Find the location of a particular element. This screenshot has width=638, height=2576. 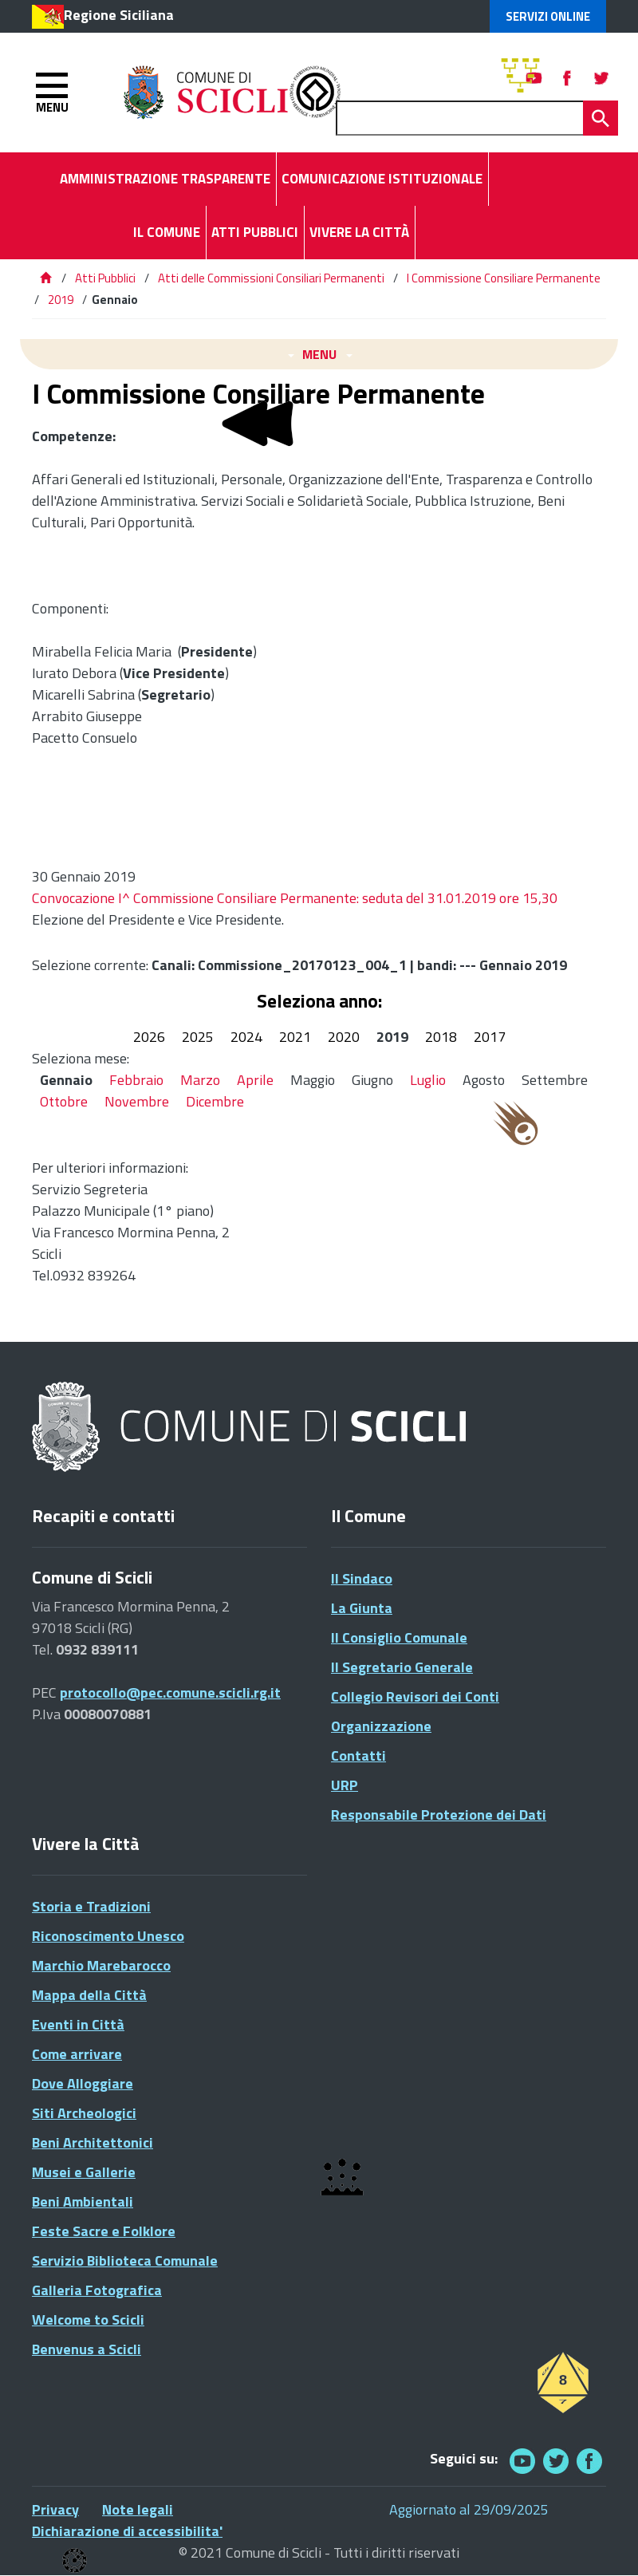

indicates lava or molten terrain hazard is located at coordinates (342, 2177).